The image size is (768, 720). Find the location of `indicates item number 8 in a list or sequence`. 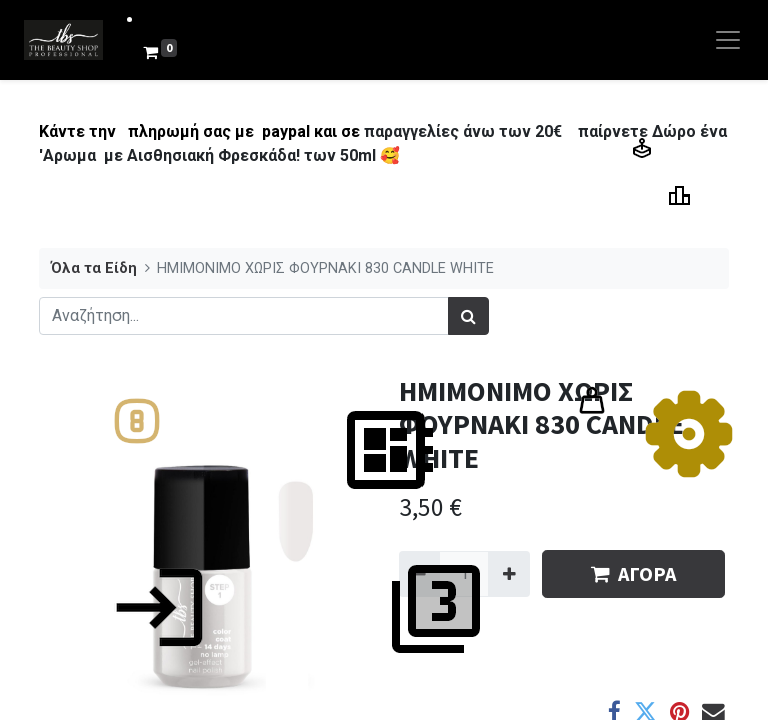

indicates item number 8 in a list or sequence is located at coordinates (137, 421).